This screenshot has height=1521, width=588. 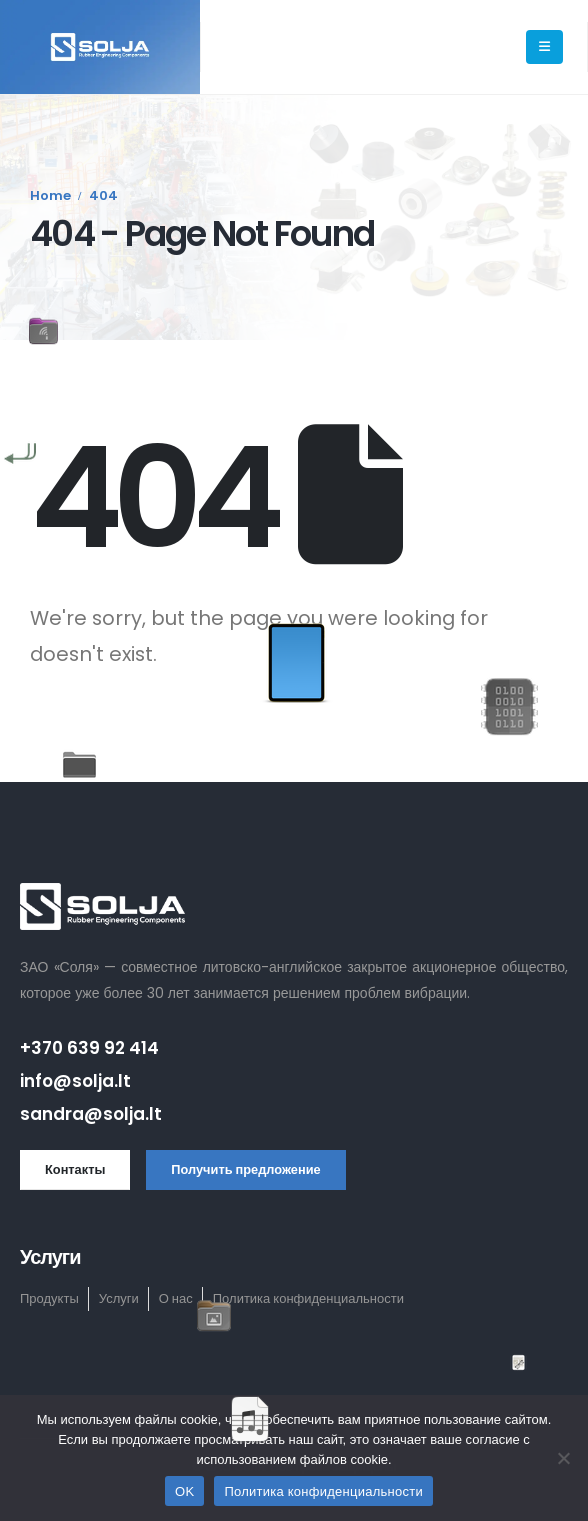 I want to click on selected folder in mail sidebar, so click(x=79, y=764).